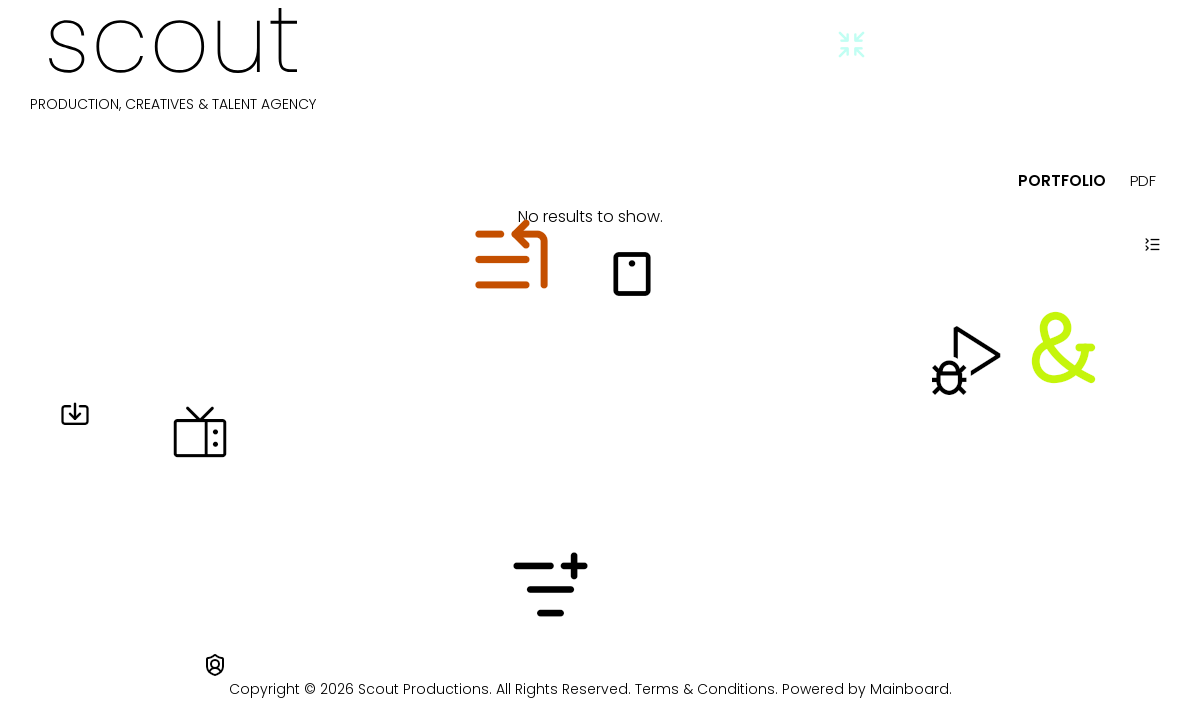 The image size is (1180, 720). I want to click on access TV or video streaming features, so click(200, 435).